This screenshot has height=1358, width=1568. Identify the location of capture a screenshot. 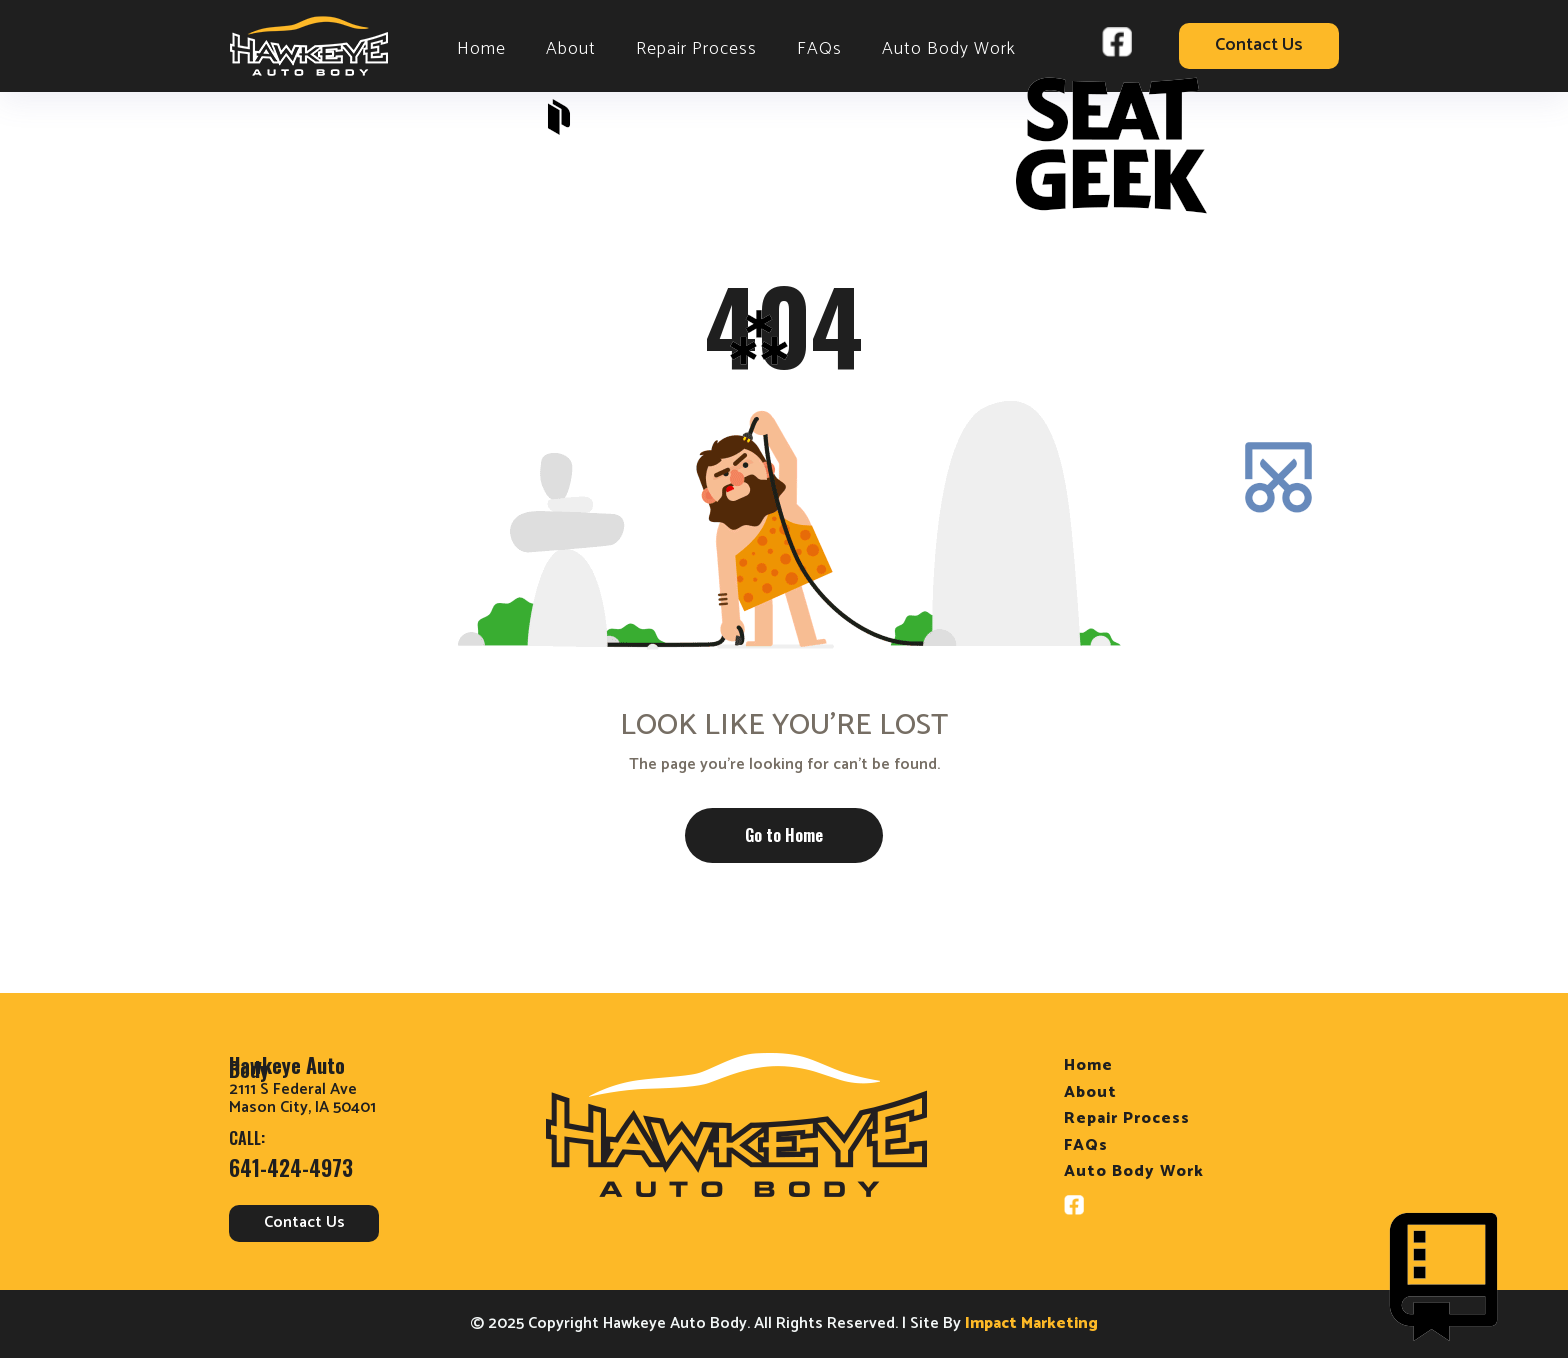
(1278, 475).